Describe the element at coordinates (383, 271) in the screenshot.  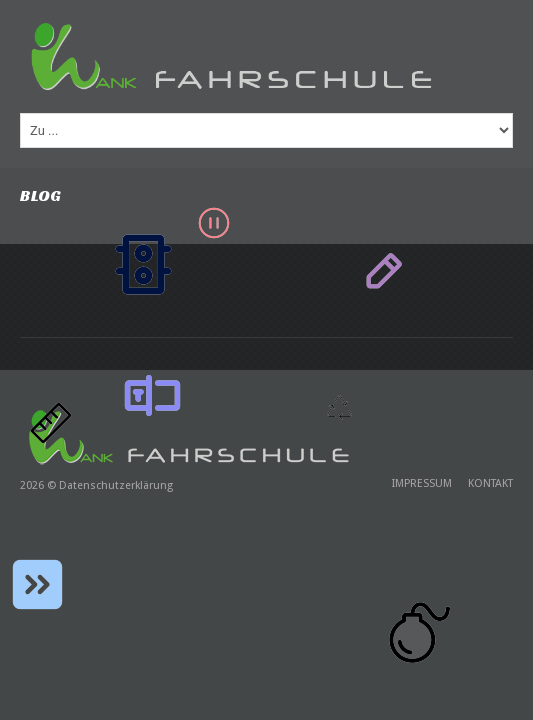
I see `edit content or text` at that location.